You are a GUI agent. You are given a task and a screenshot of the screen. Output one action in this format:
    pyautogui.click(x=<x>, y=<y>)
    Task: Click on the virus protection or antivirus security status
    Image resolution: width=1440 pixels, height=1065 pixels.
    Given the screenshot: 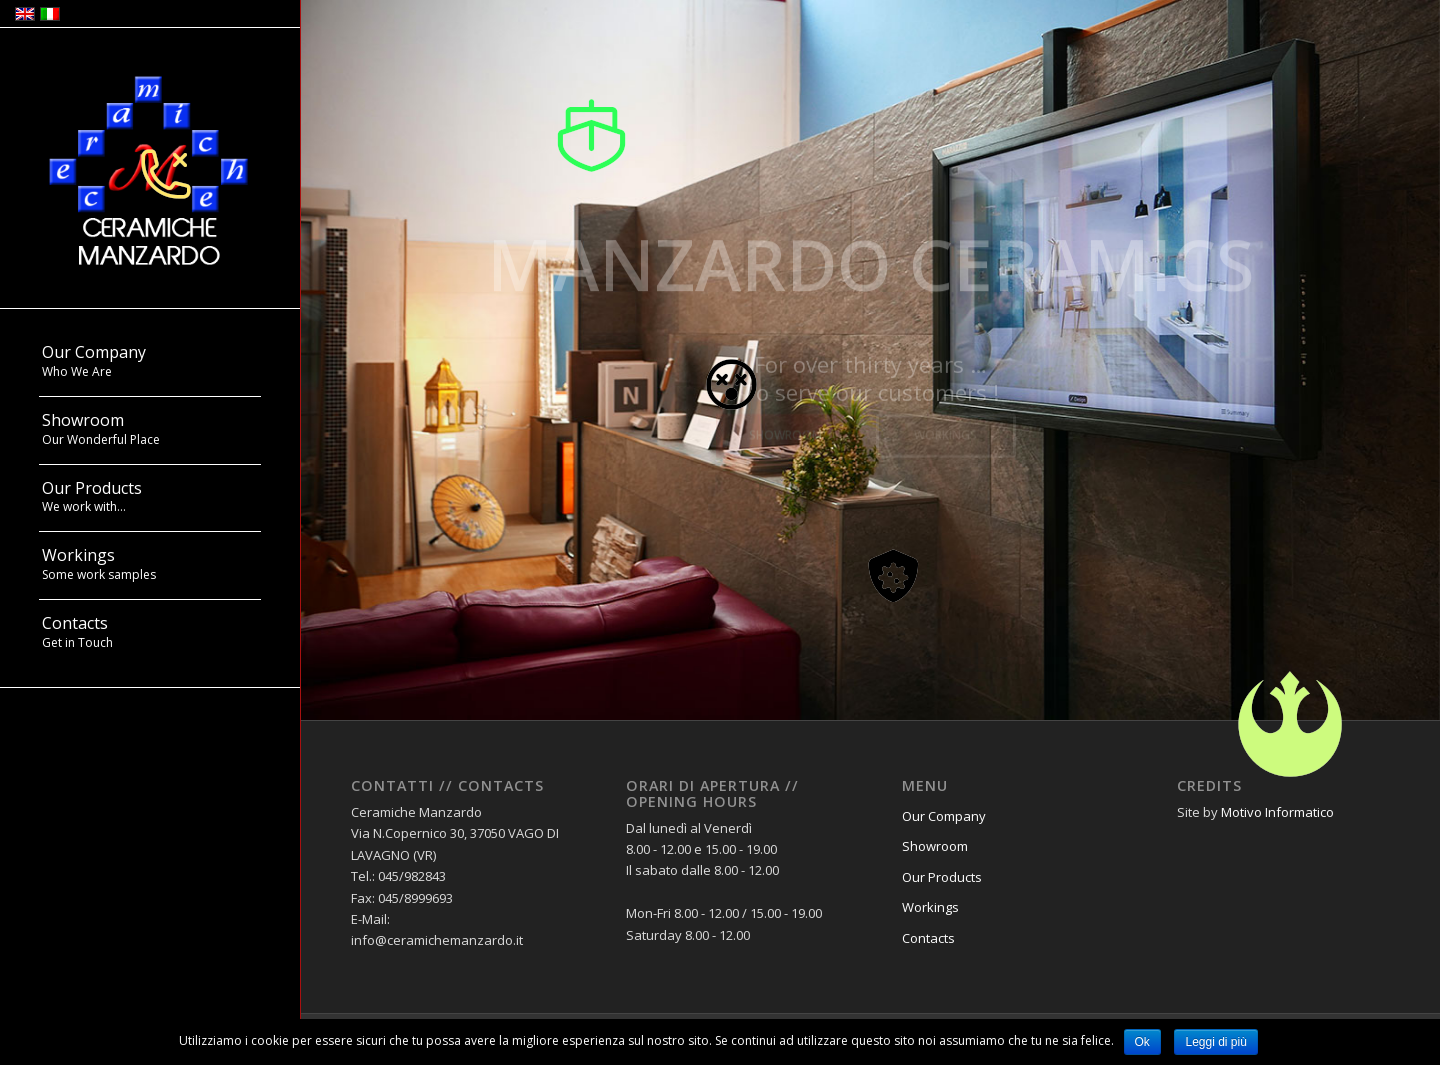 What is the action you would take?
    pyautogui.click(x=895, y=576)
    